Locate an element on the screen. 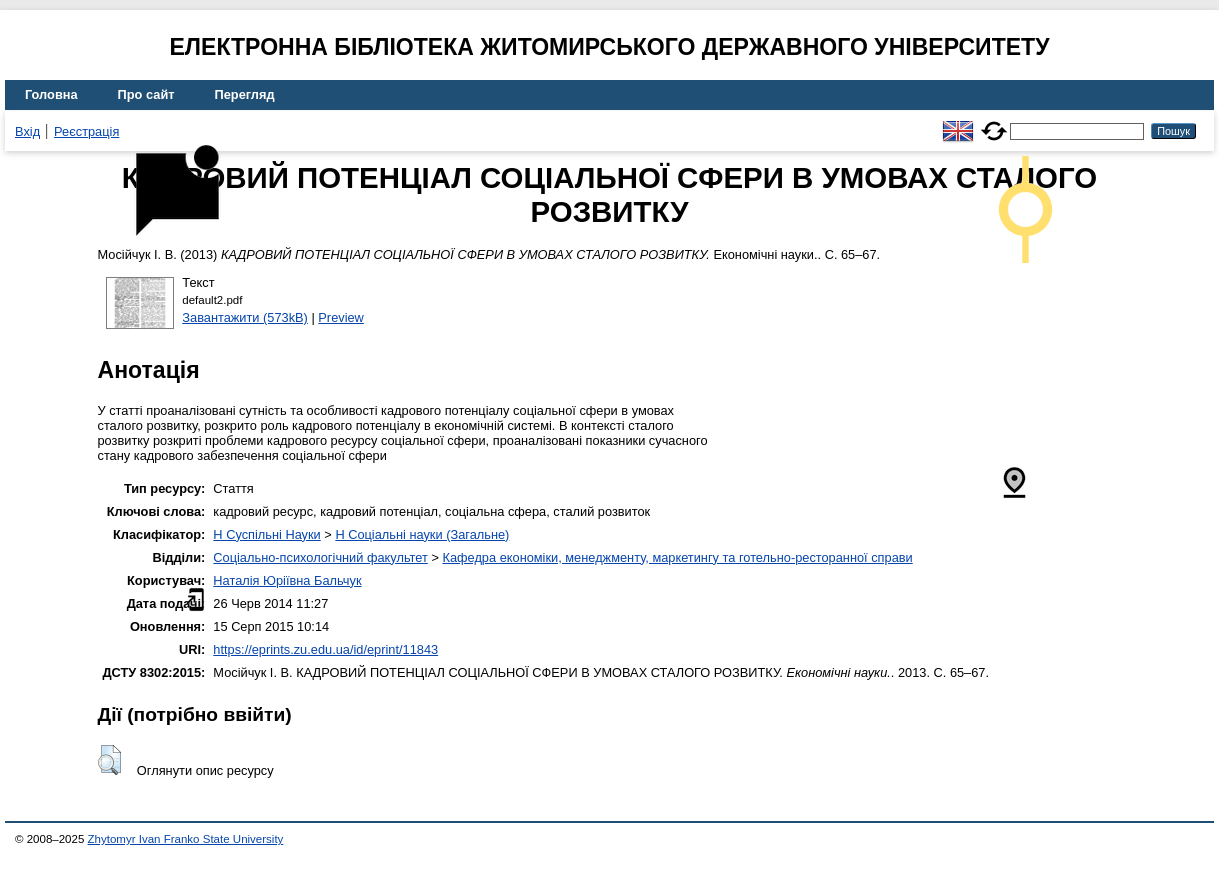  add this page or app to your home screen is located at coordinates (195, 599).